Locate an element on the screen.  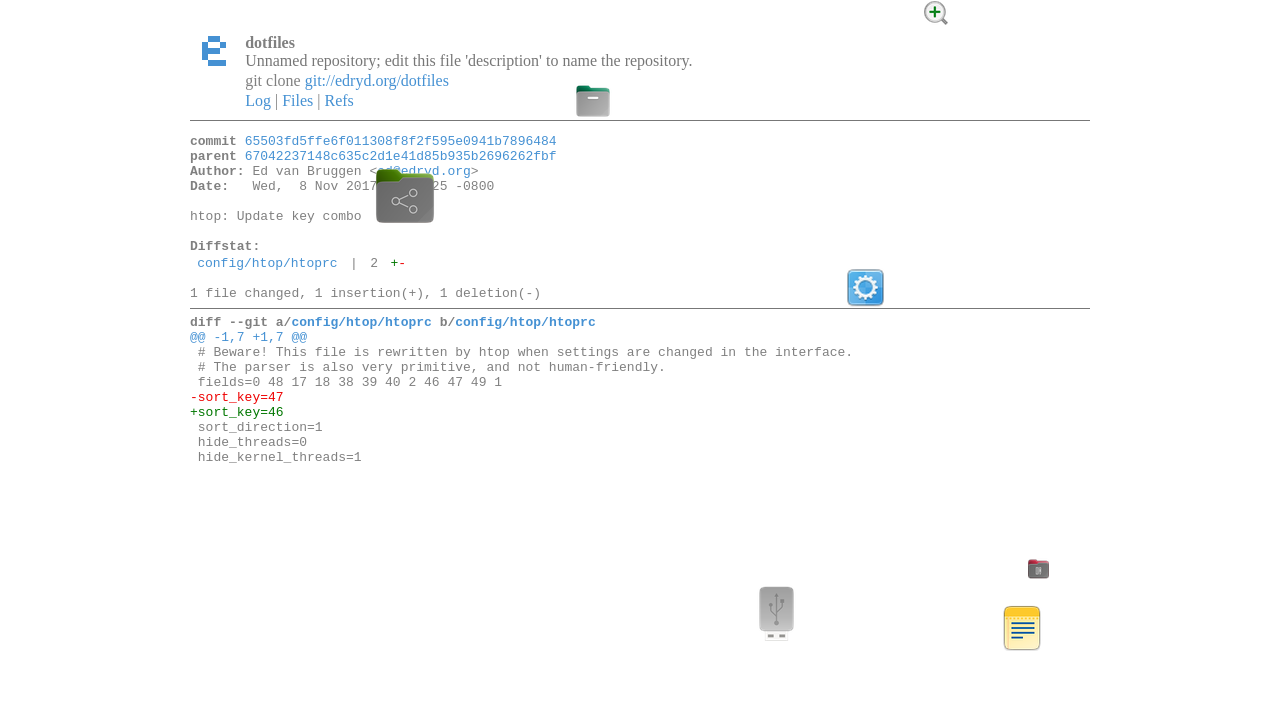
access your public shared folder is located at coordinates (405, 196).